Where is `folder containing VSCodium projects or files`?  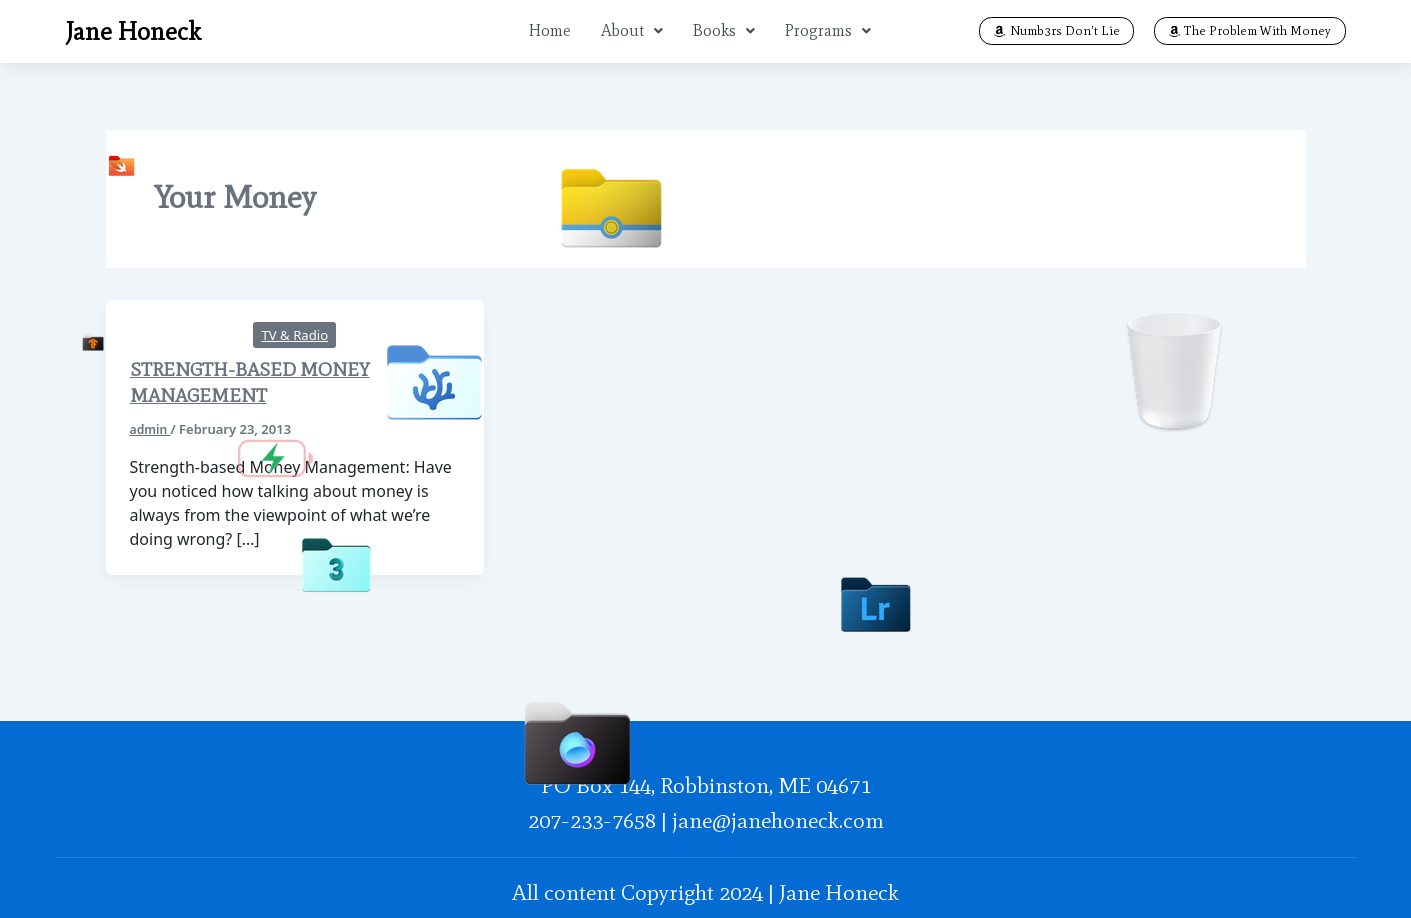
folder containing VSCodium projects or files is located at coordinates (434, 385).